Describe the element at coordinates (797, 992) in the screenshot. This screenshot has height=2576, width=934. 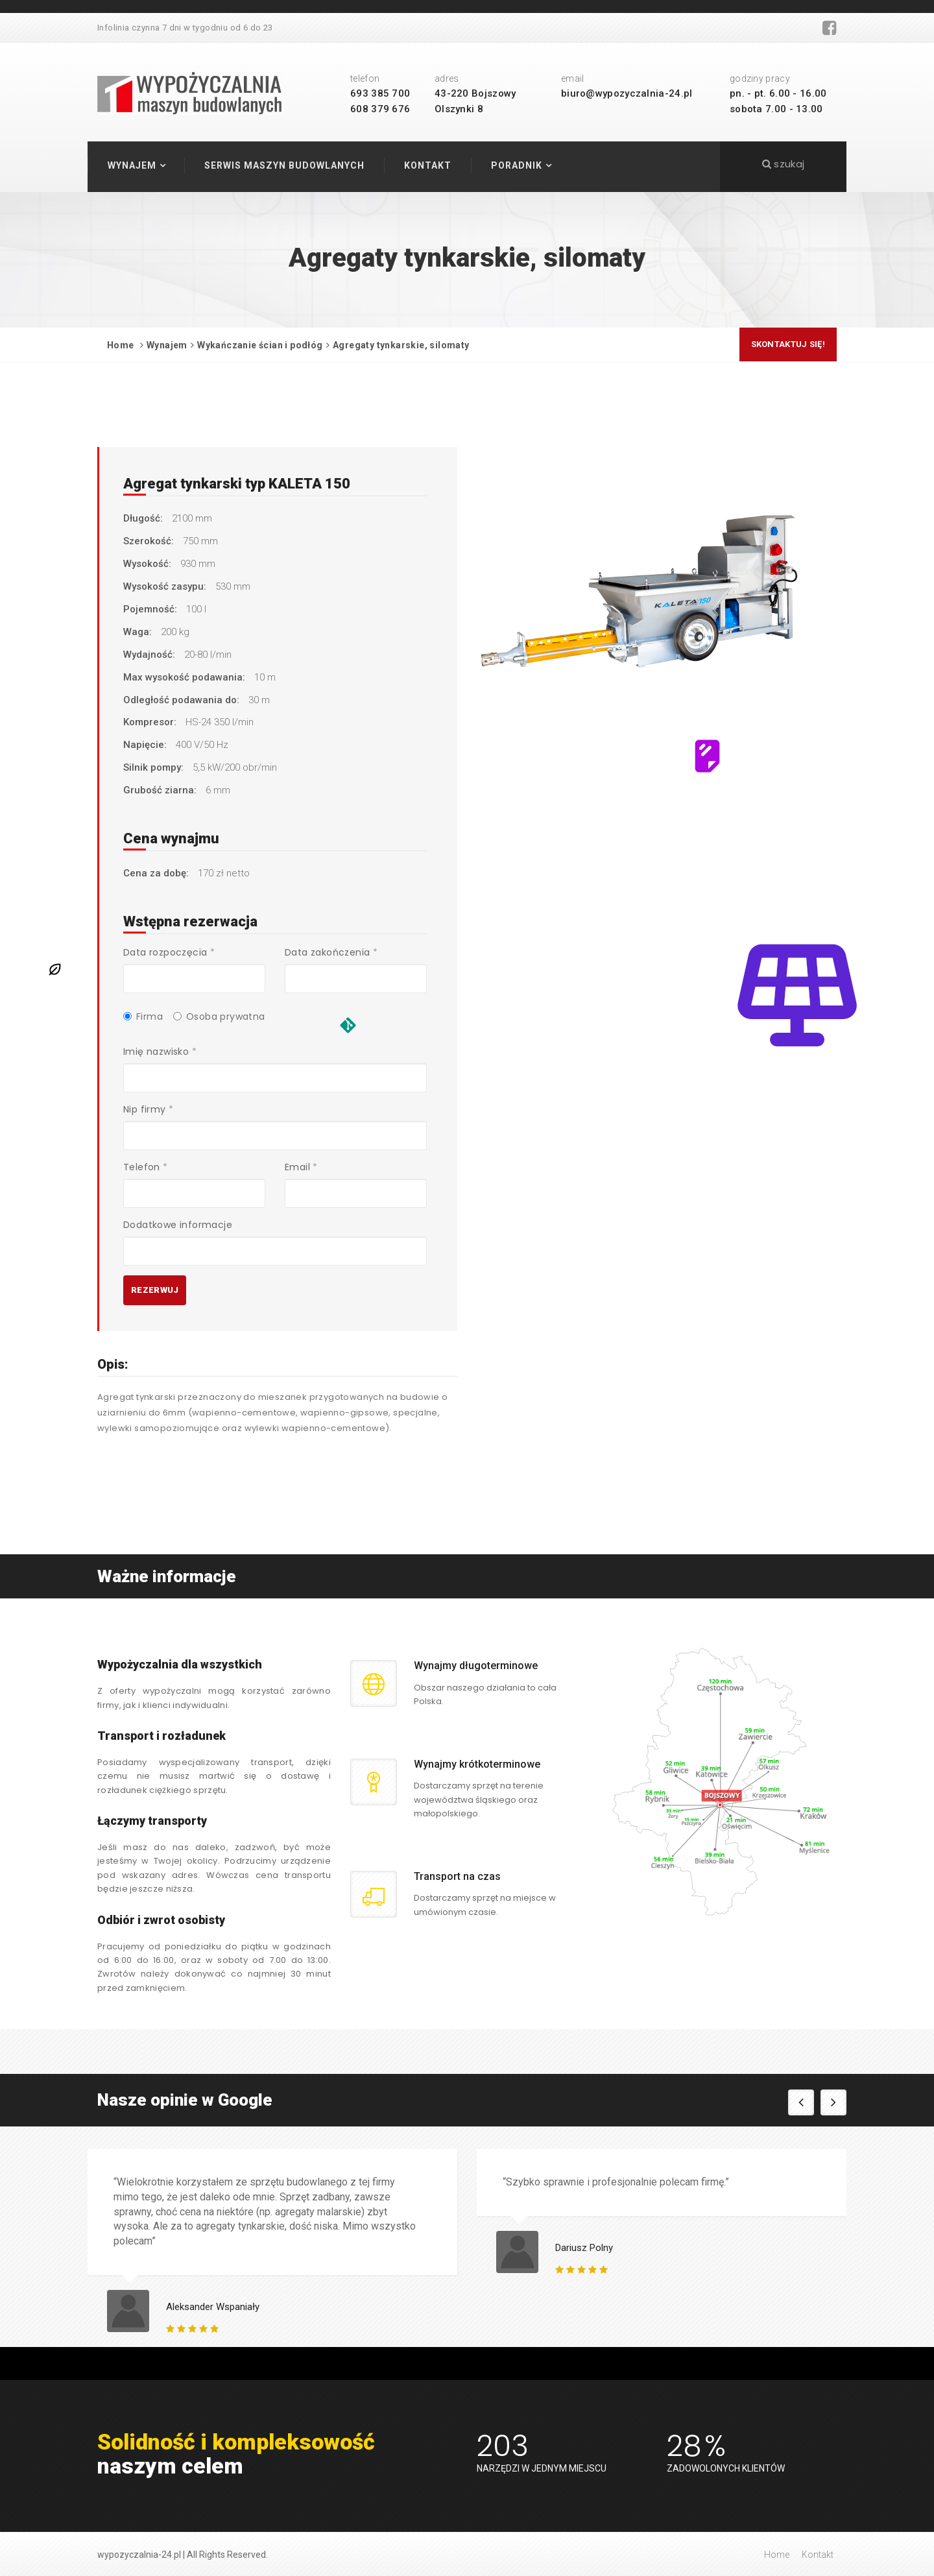
I see `access solar energy or power settings` at that location.